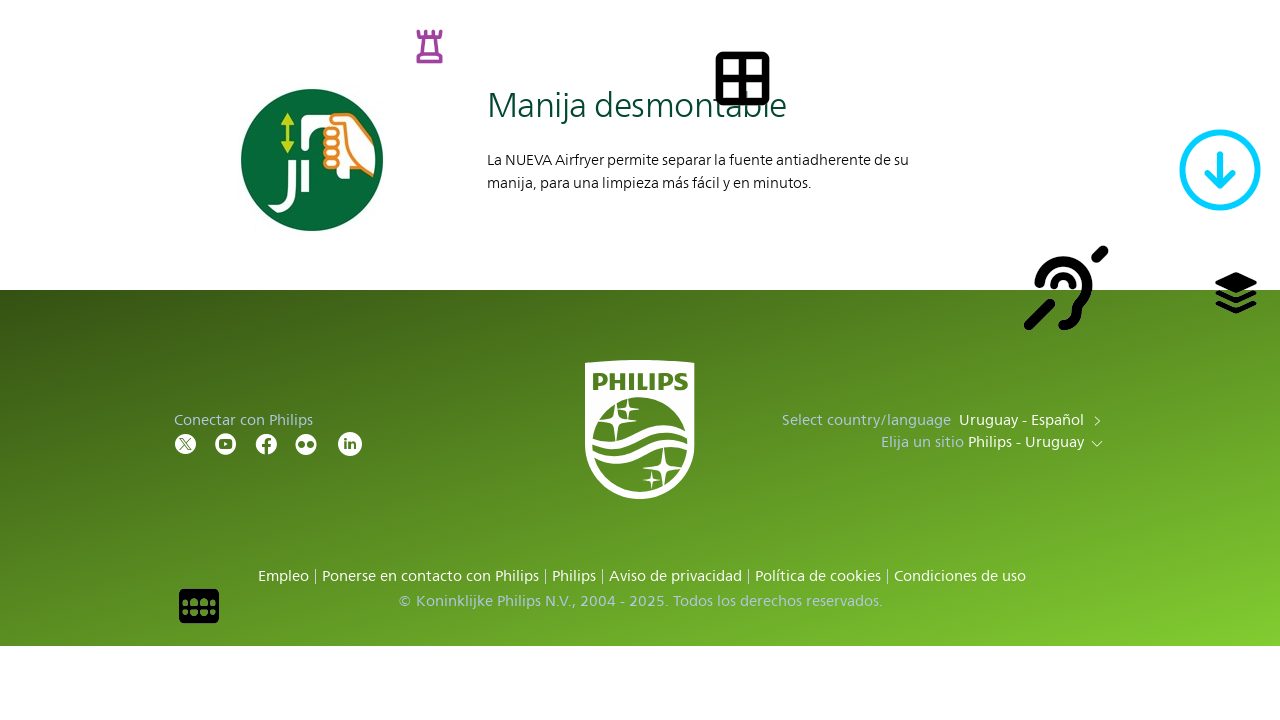 The image size is (1280, 720). I want to click on switch to grid view, so click(742, 78).